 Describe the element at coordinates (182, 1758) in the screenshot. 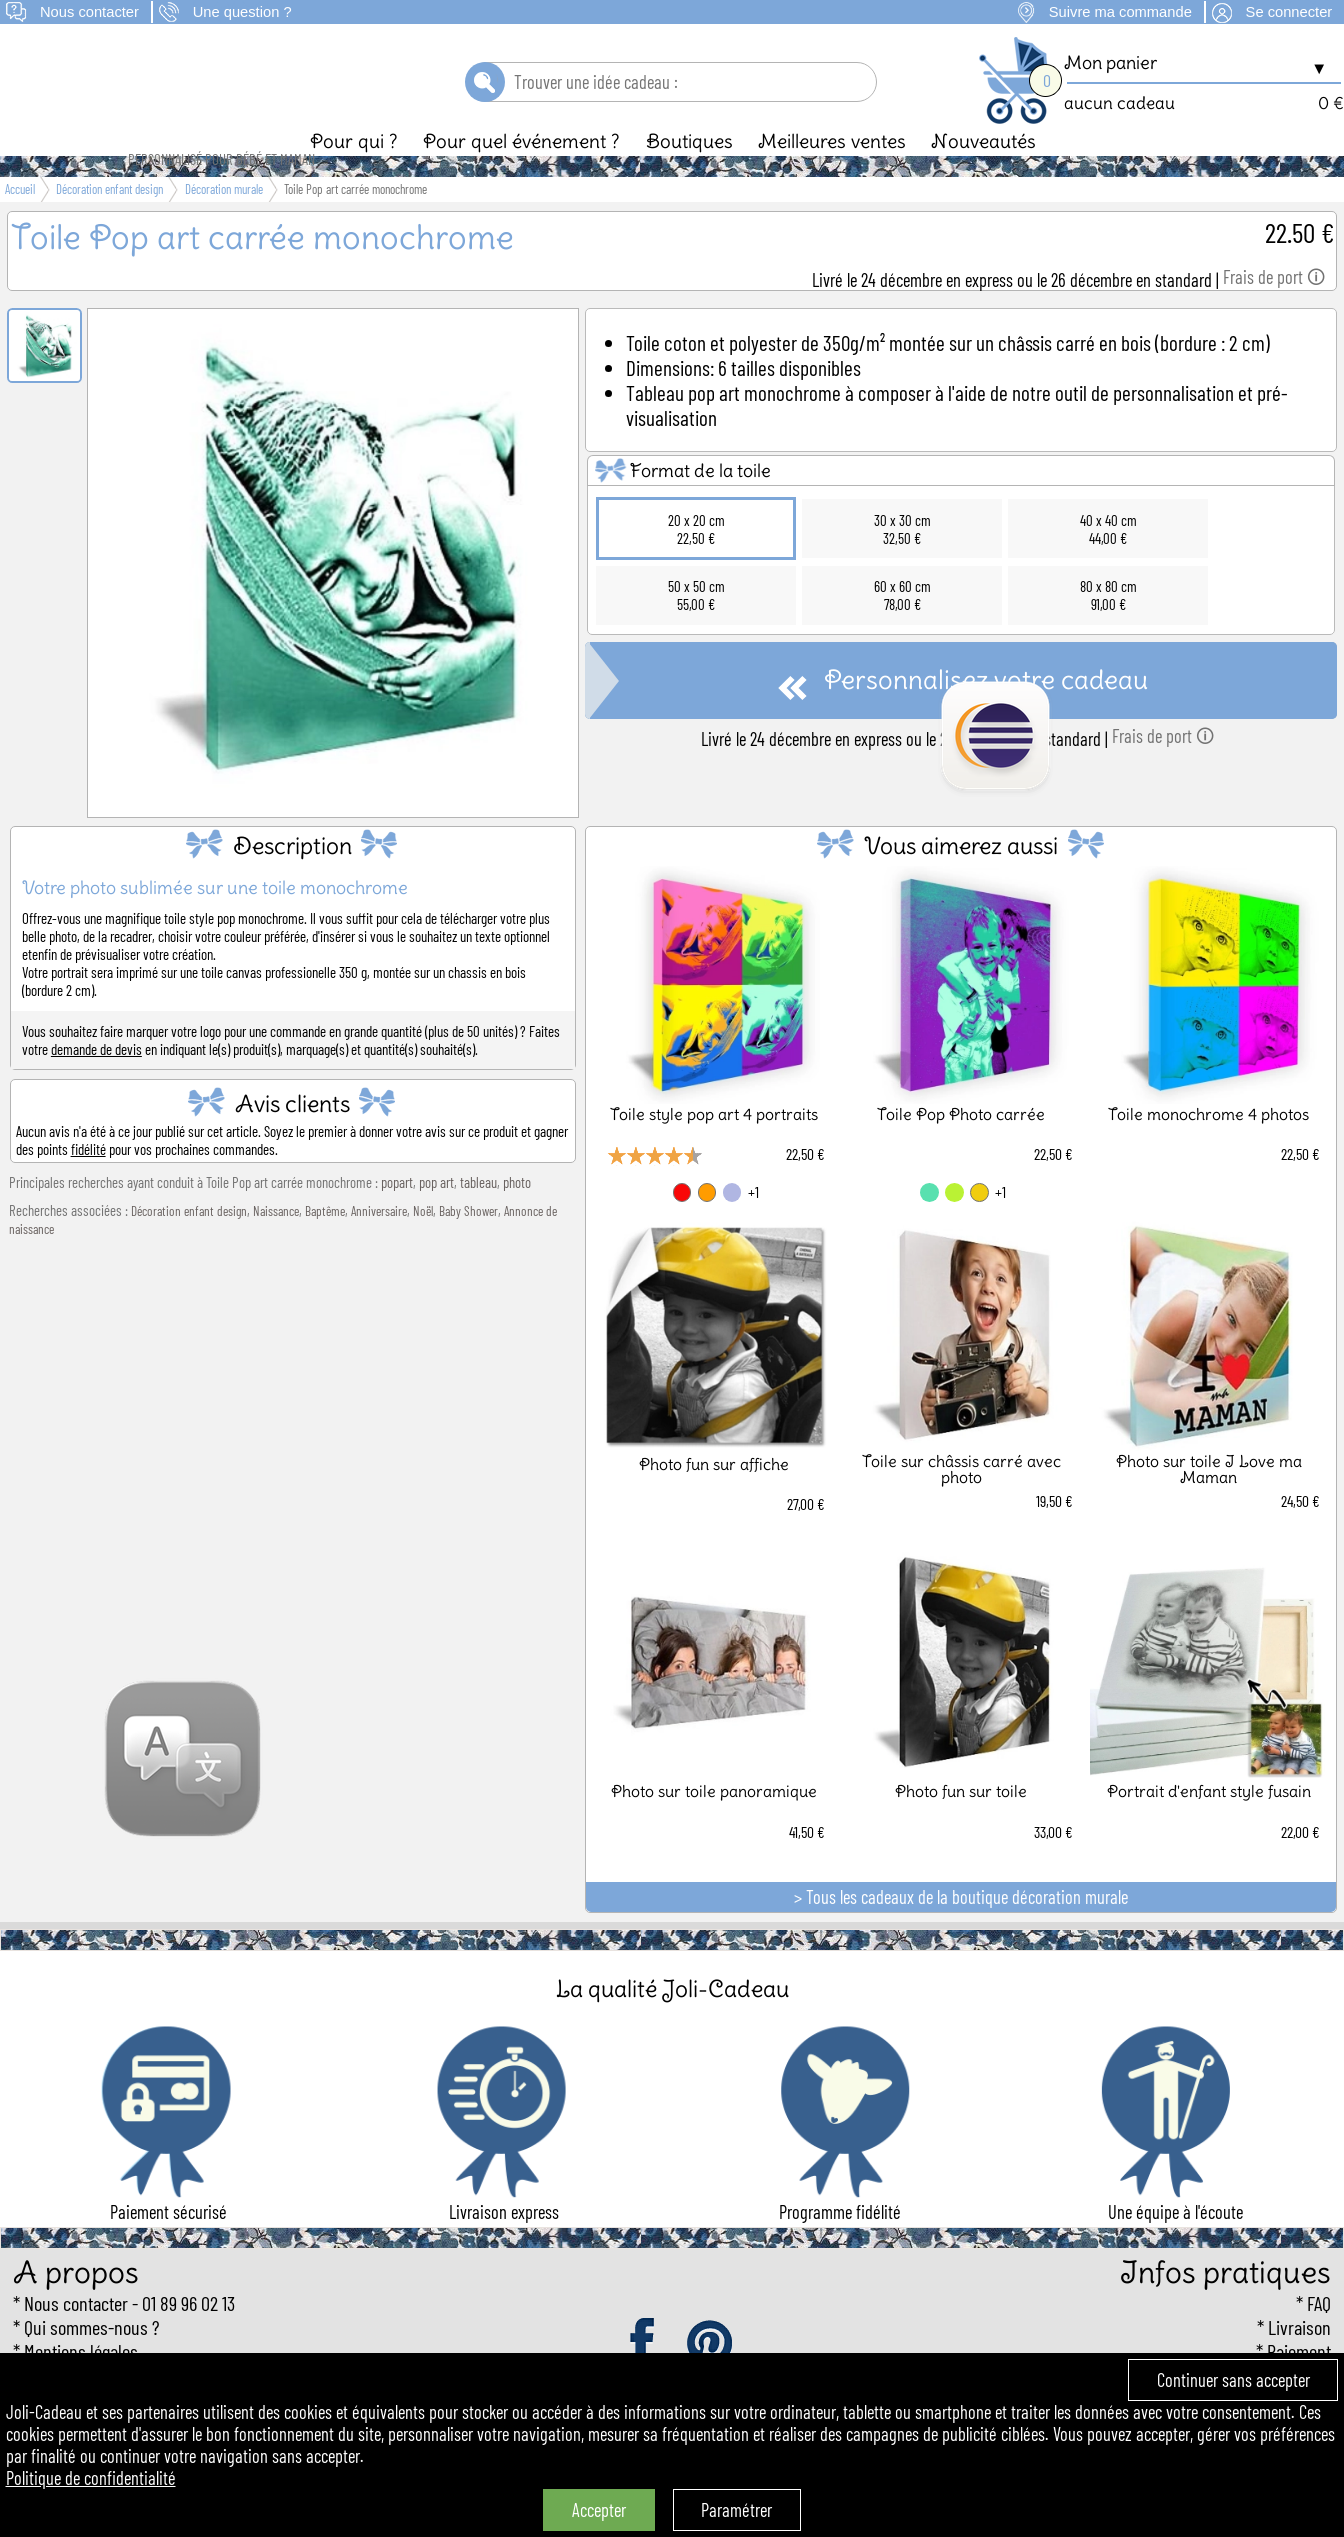

I see `open the translate app` at that location.